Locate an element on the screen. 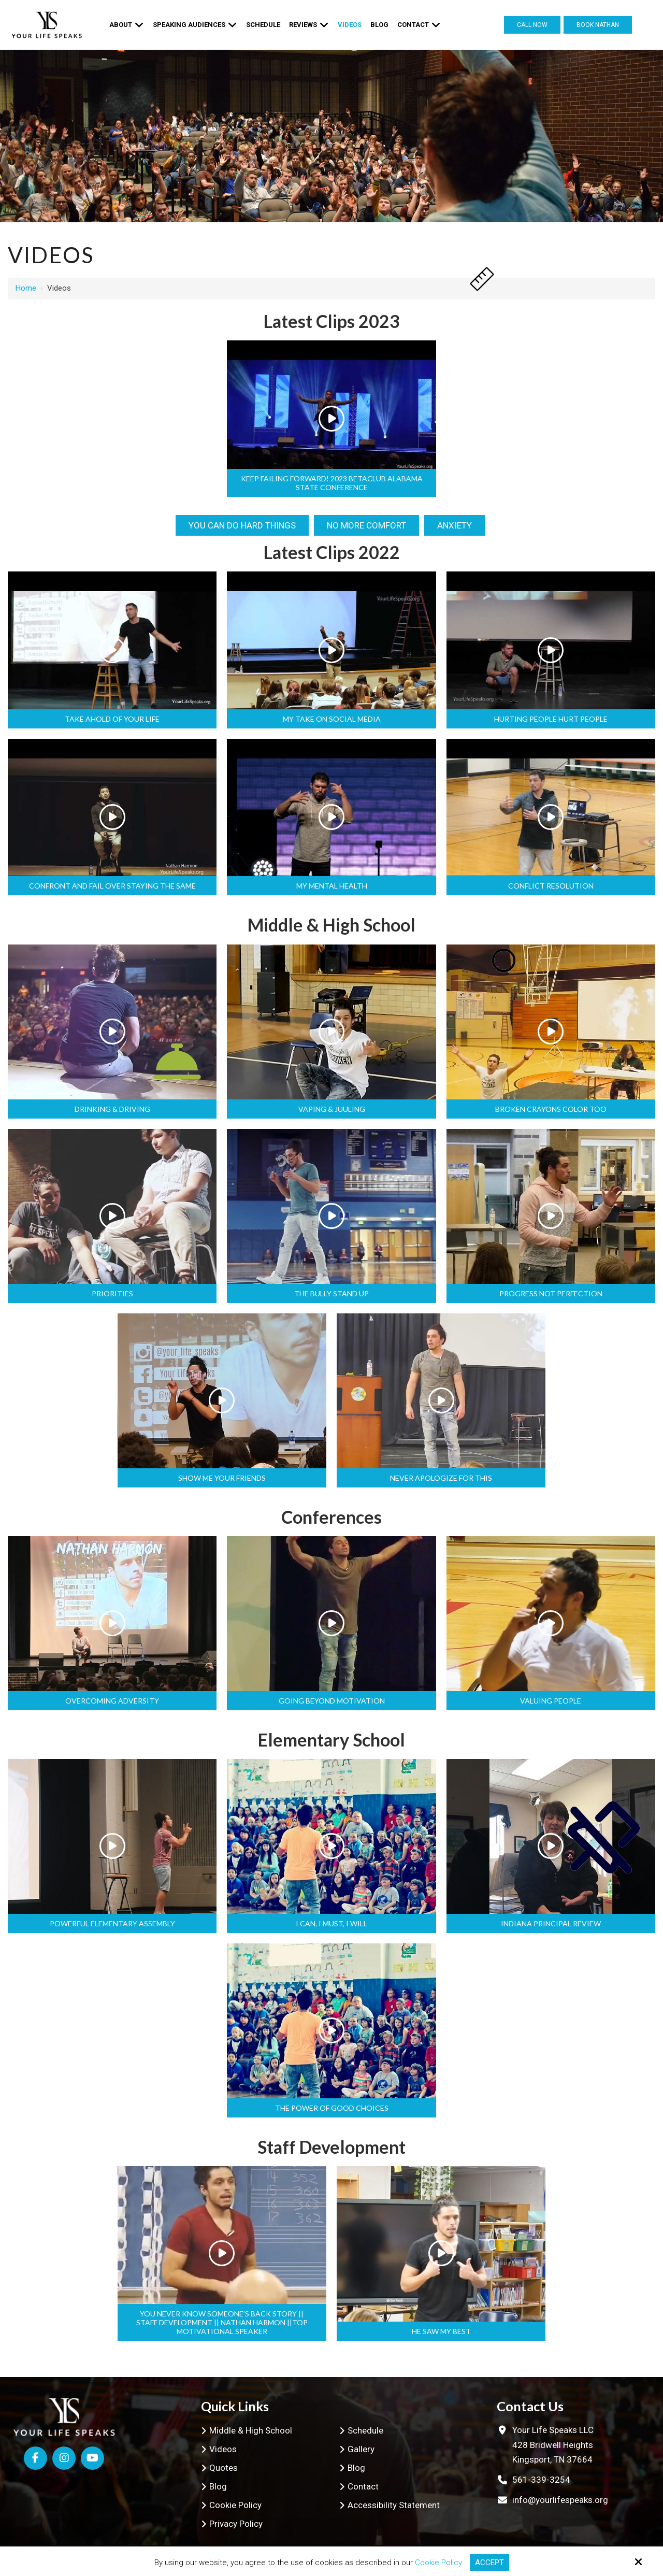 The height and width of the screenshot is (2576, 663). select a camera lens or aperture setting is located at coordinates (503, 960).